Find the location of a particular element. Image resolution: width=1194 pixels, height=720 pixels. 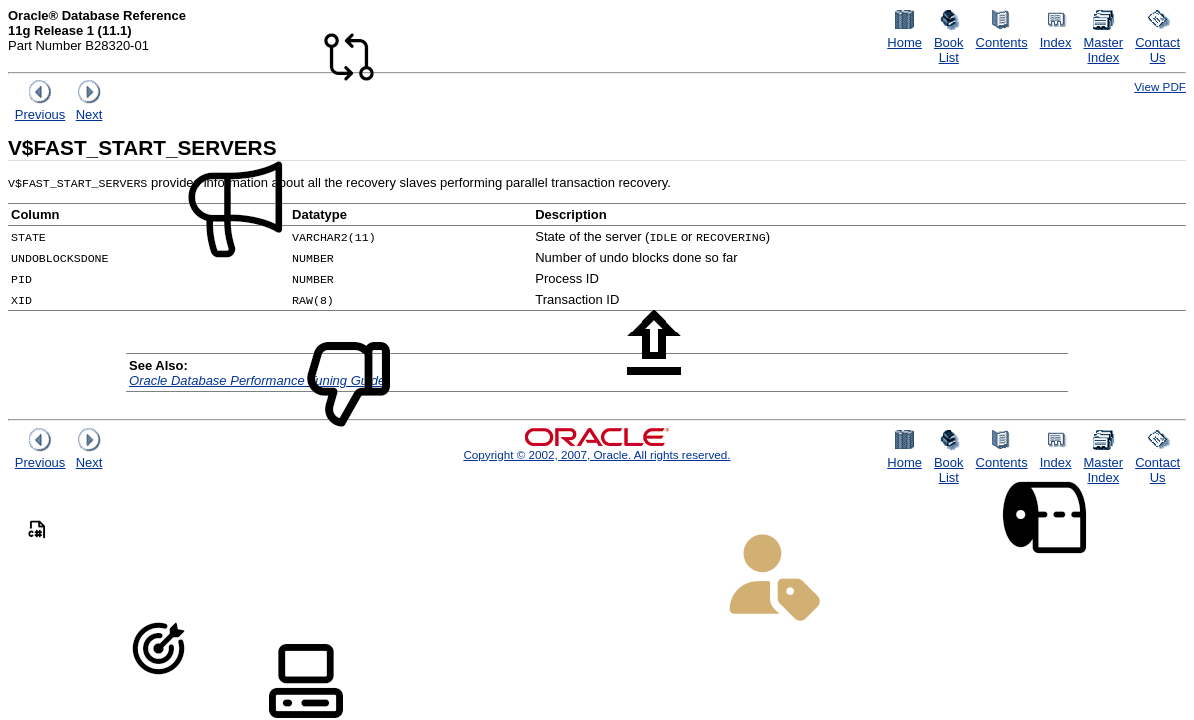

compare branches or commits in a repository is located at coordinates (349, 57).